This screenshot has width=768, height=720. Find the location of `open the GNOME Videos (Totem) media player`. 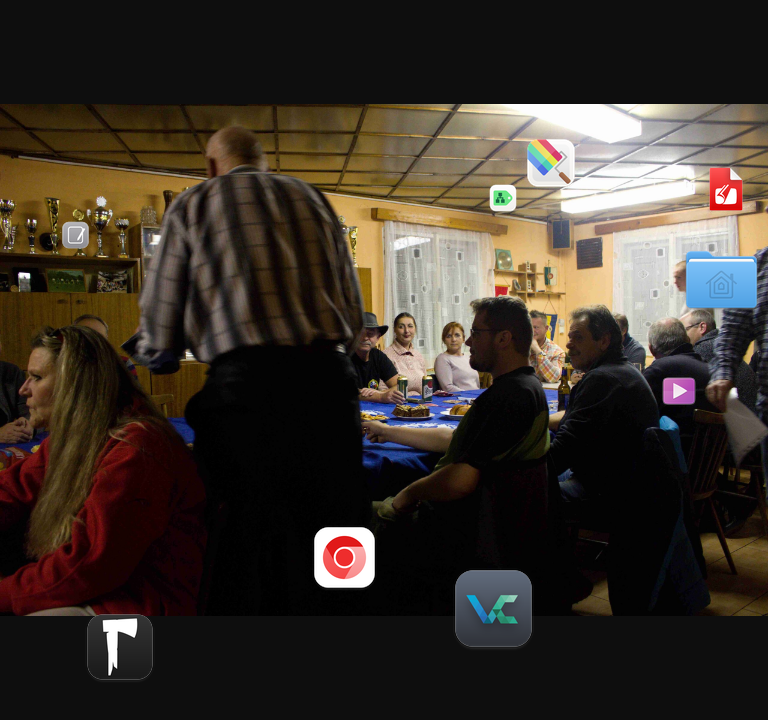

open the GNOME Videos (Totem) media player is located at coordinates (679, 391).